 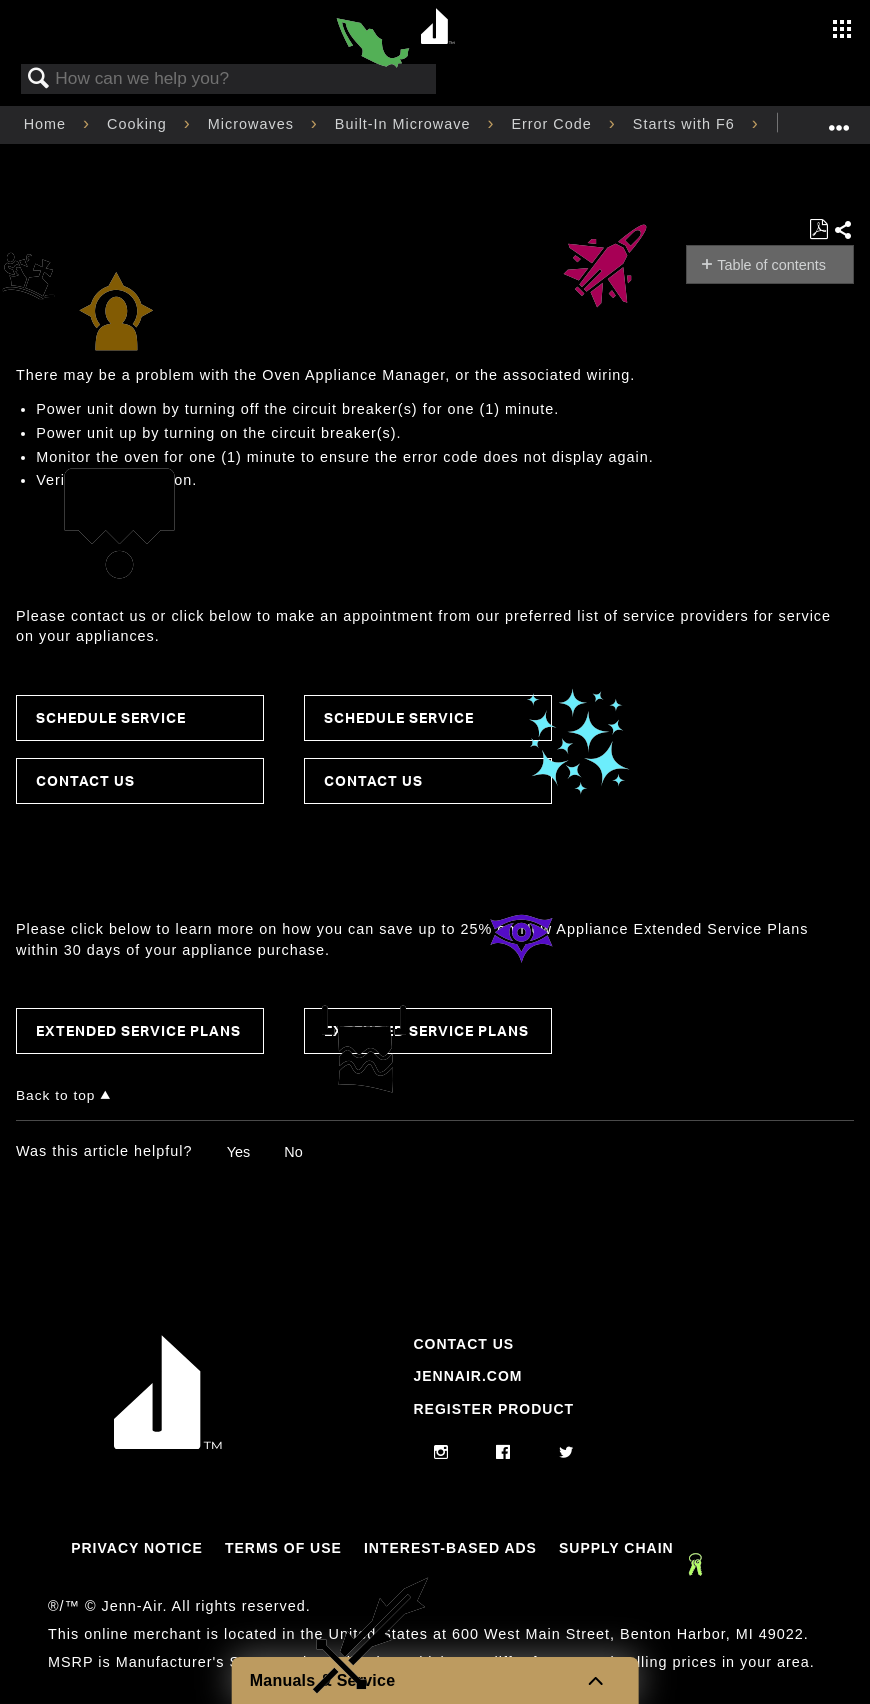 What do you see at coordinates (577, 741) in the screenshot?
I see `indicates magic or special ability activation` at bounding box center [577, 741].